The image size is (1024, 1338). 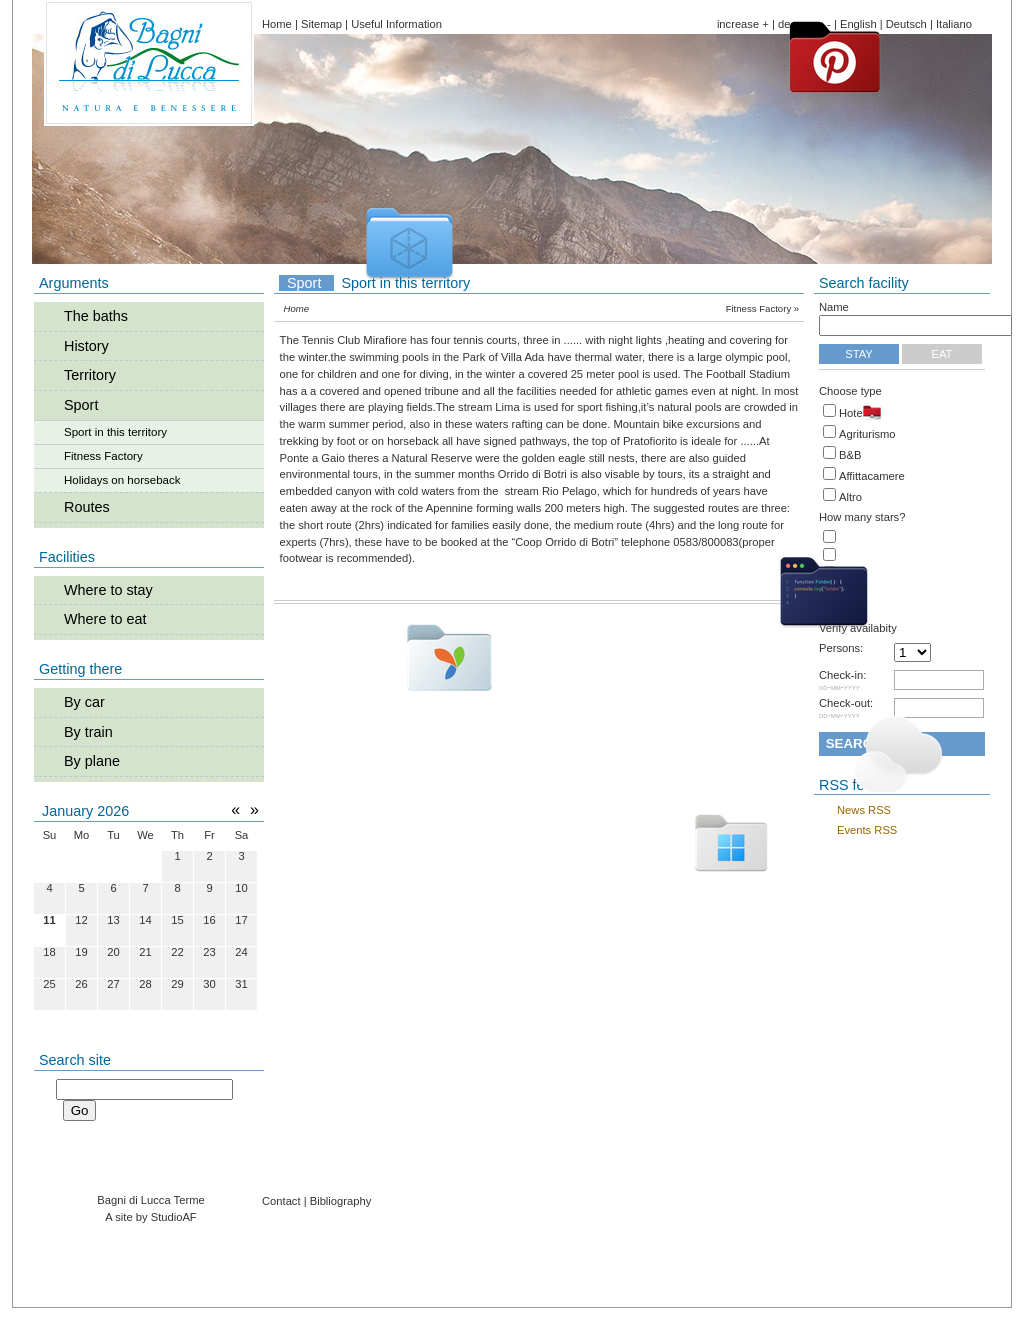 What do you see at coordinates (449, 660) in the screenshot?
I see `open yii2 framework project folder` at bounding box center [449, 660].